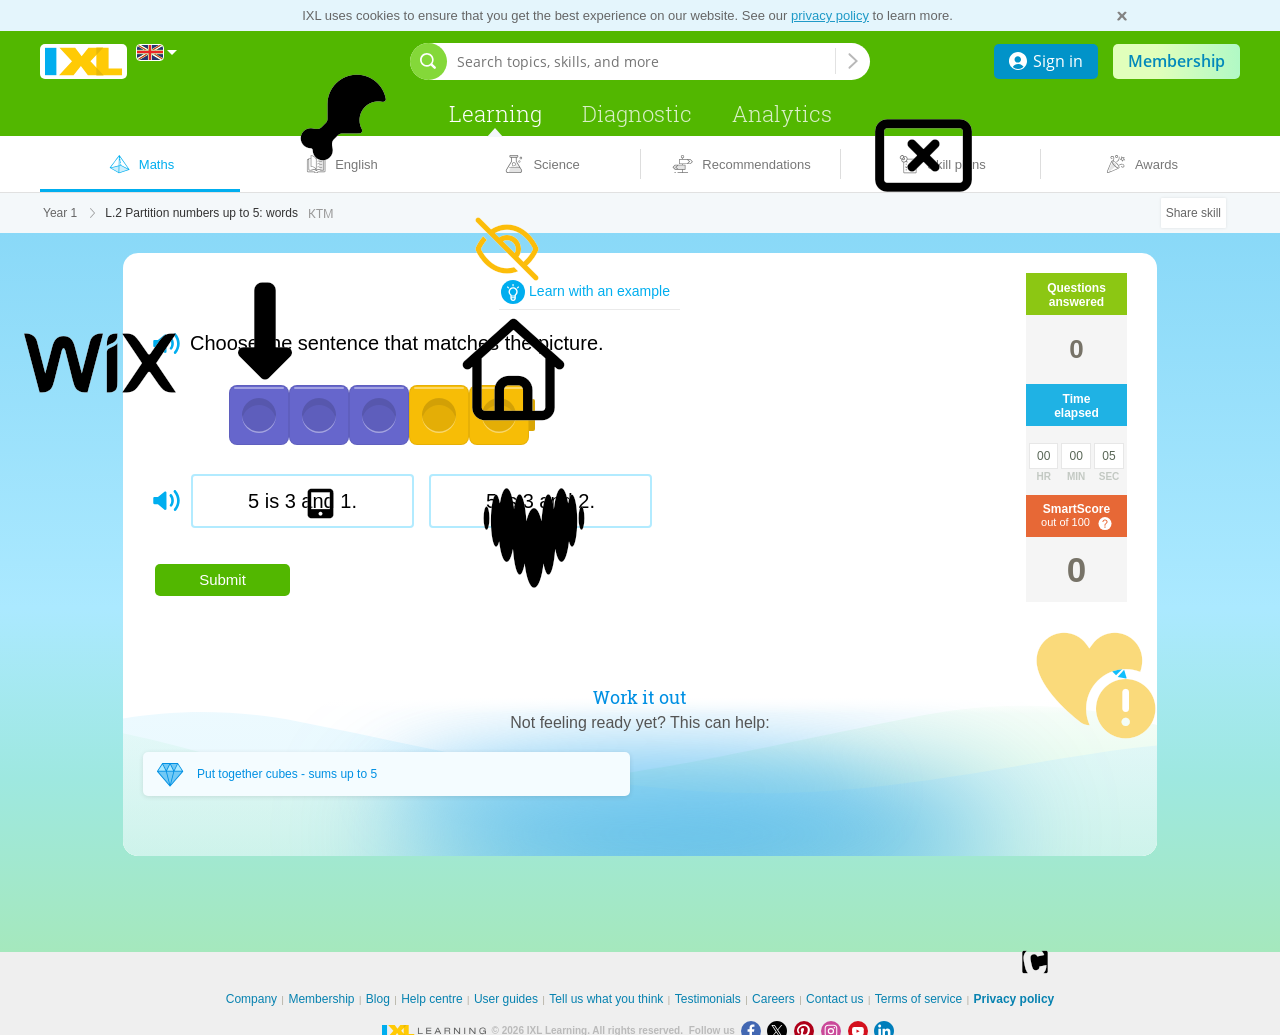 The height and width of the screenshot is (1035, 1280). What do you see at coordinates (1035, 962) in the screenshot?
I see `contao CMS logo` at bounding box center [1035, 962].